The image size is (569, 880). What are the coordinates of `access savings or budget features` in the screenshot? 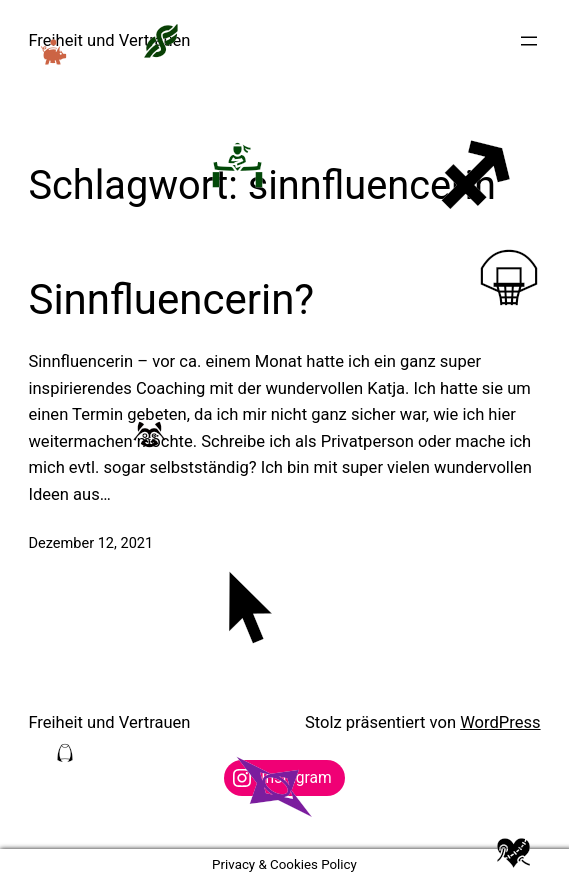 It's located at (53, 52).